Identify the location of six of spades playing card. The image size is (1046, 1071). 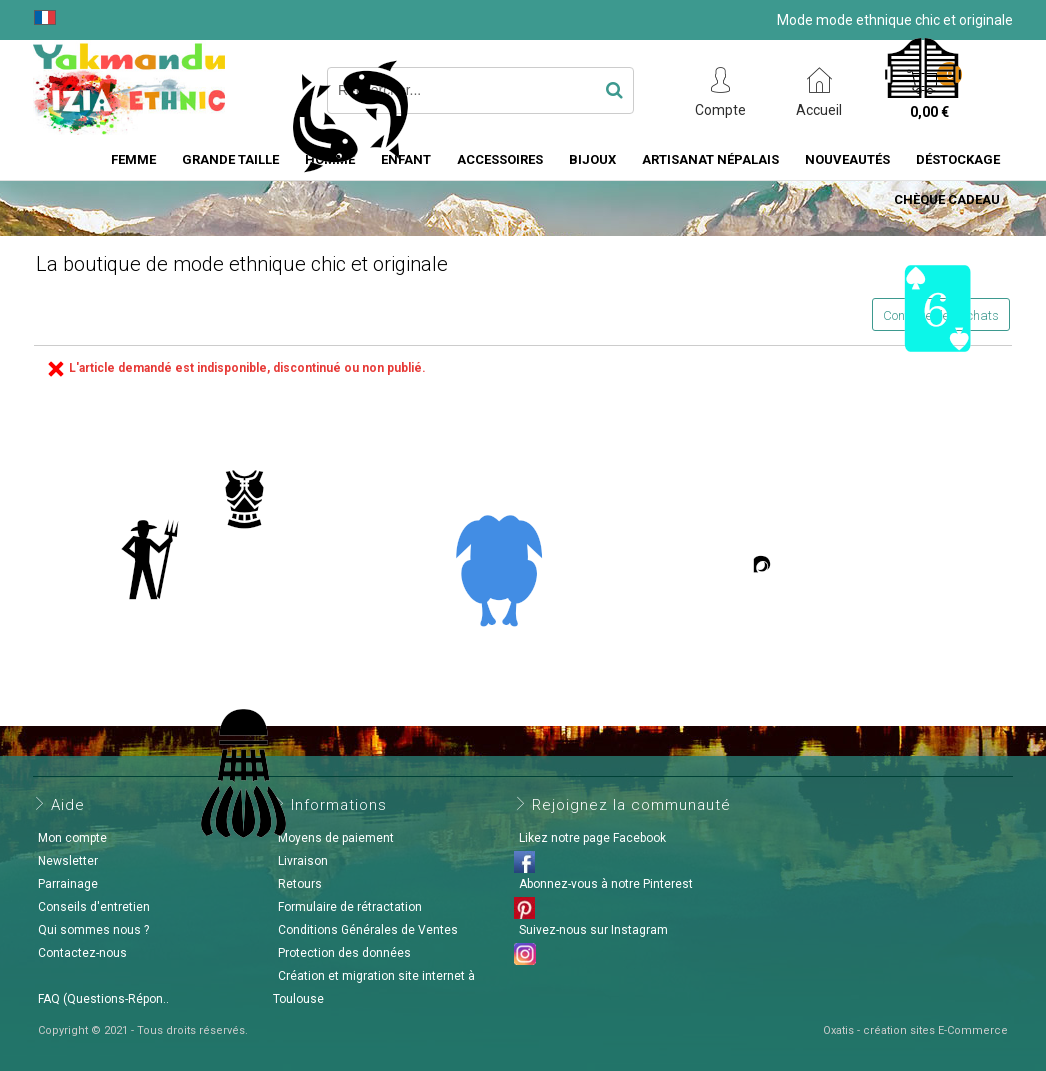
(937, 308).